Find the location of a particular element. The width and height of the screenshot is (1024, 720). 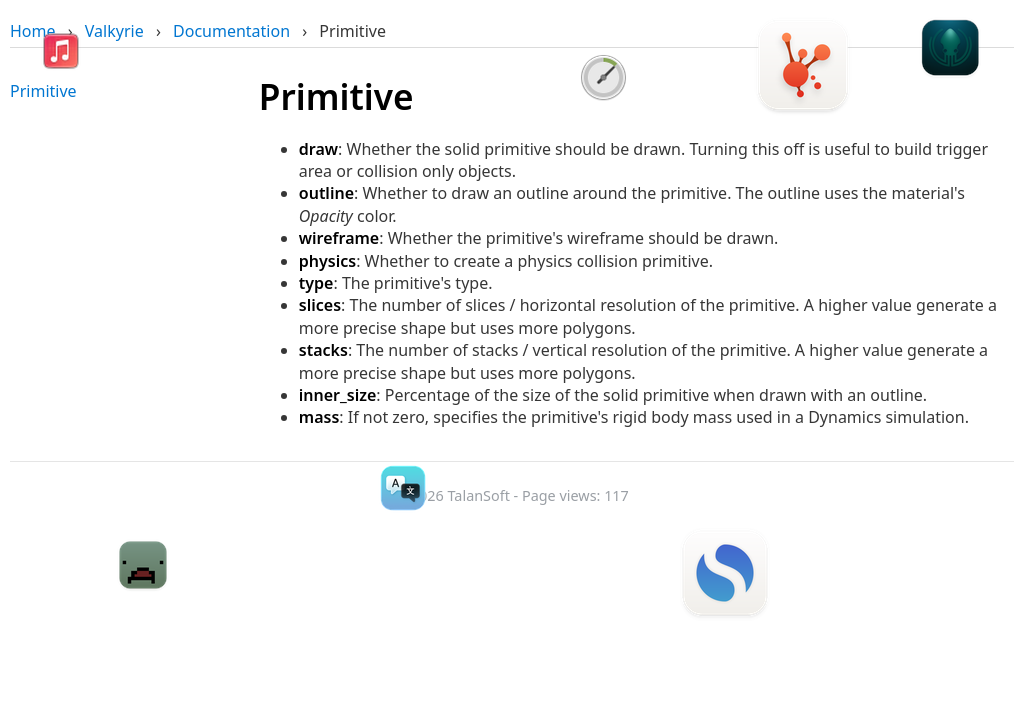

open the music app is located at coordinates (61, 51).